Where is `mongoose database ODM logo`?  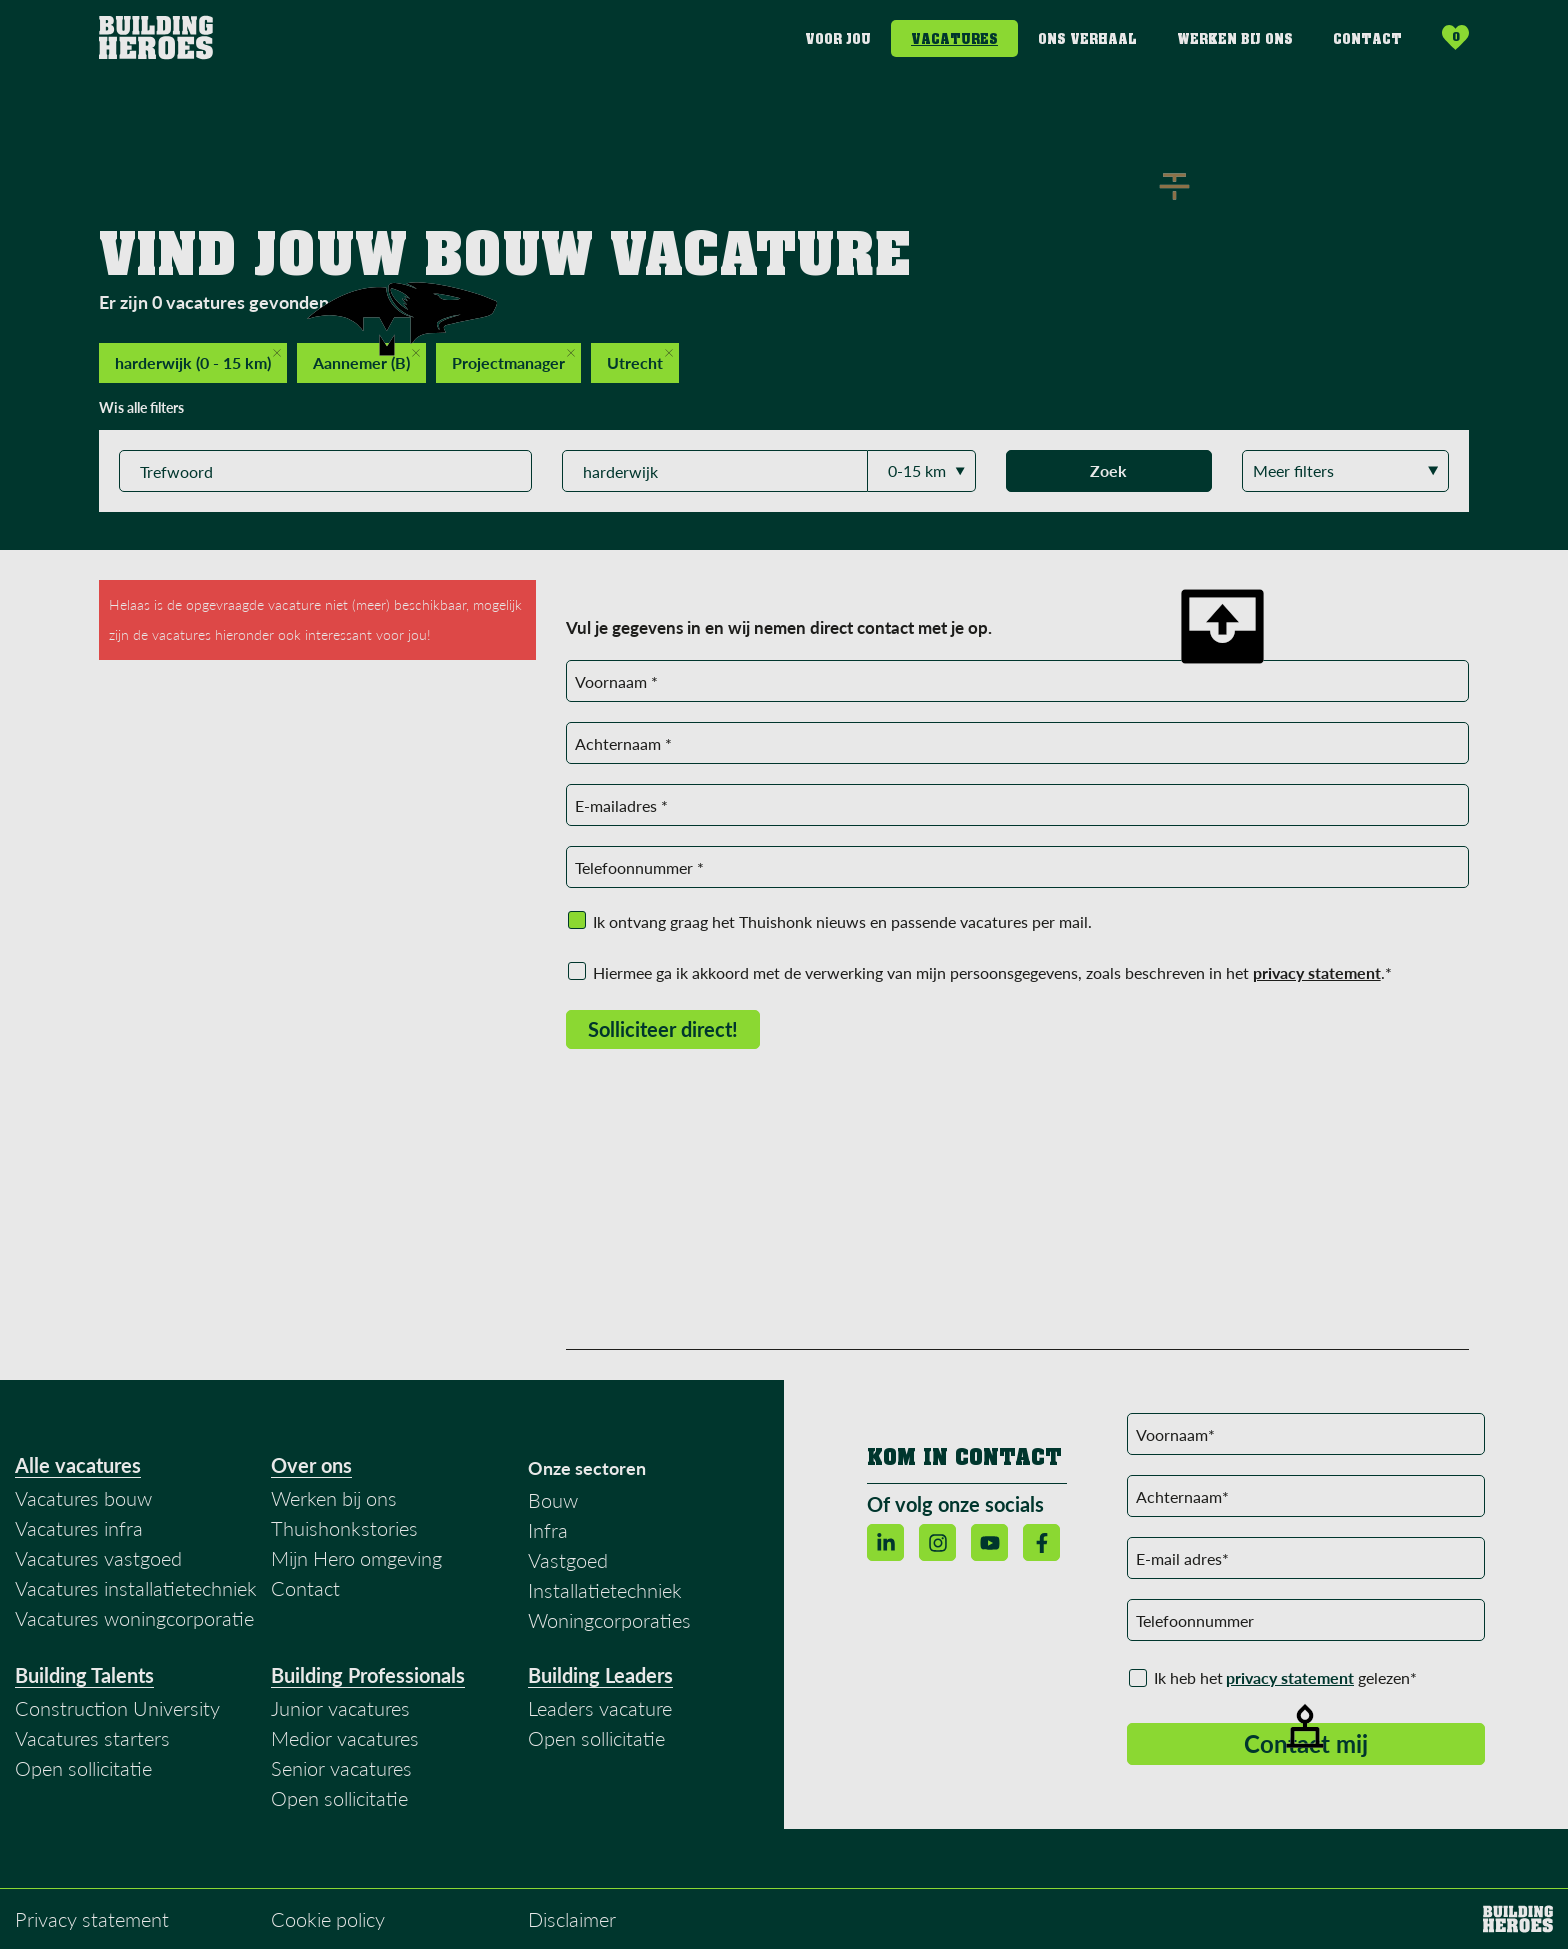
mongoose database ODM logo is located at coordinates (402, 319).